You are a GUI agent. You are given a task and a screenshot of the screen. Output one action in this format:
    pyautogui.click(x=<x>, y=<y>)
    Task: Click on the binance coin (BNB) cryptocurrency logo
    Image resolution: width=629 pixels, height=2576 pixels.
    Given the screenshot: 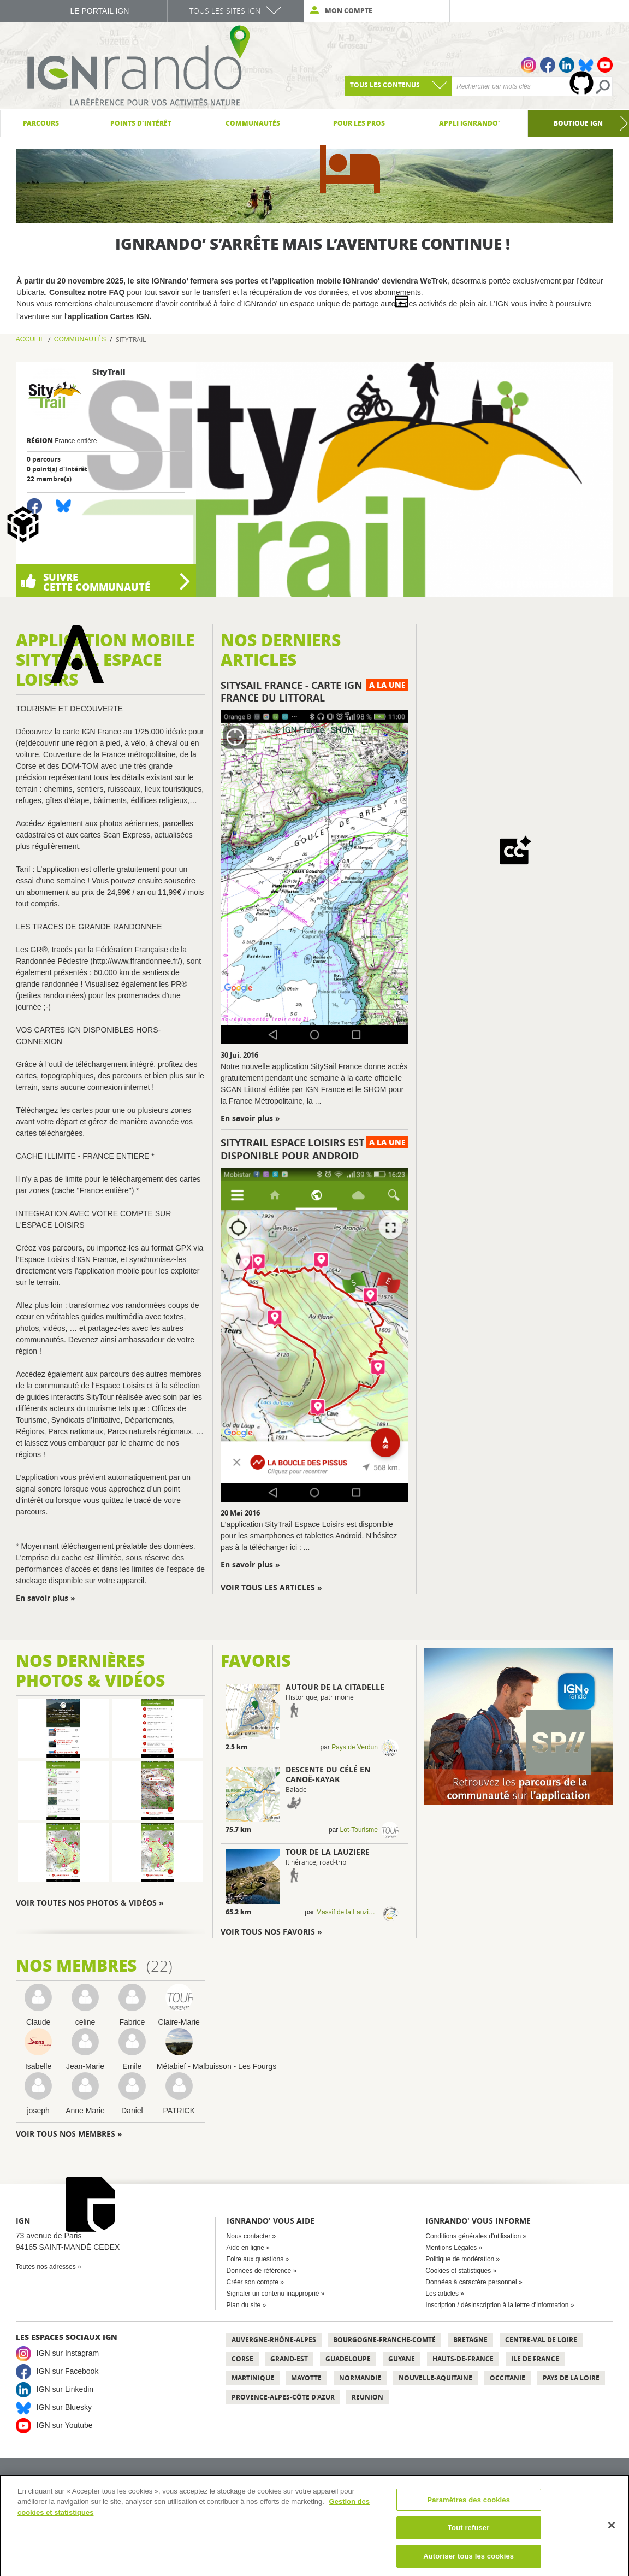 What is the action you would take?
    pyautogui.click(x=23, y=524)
    